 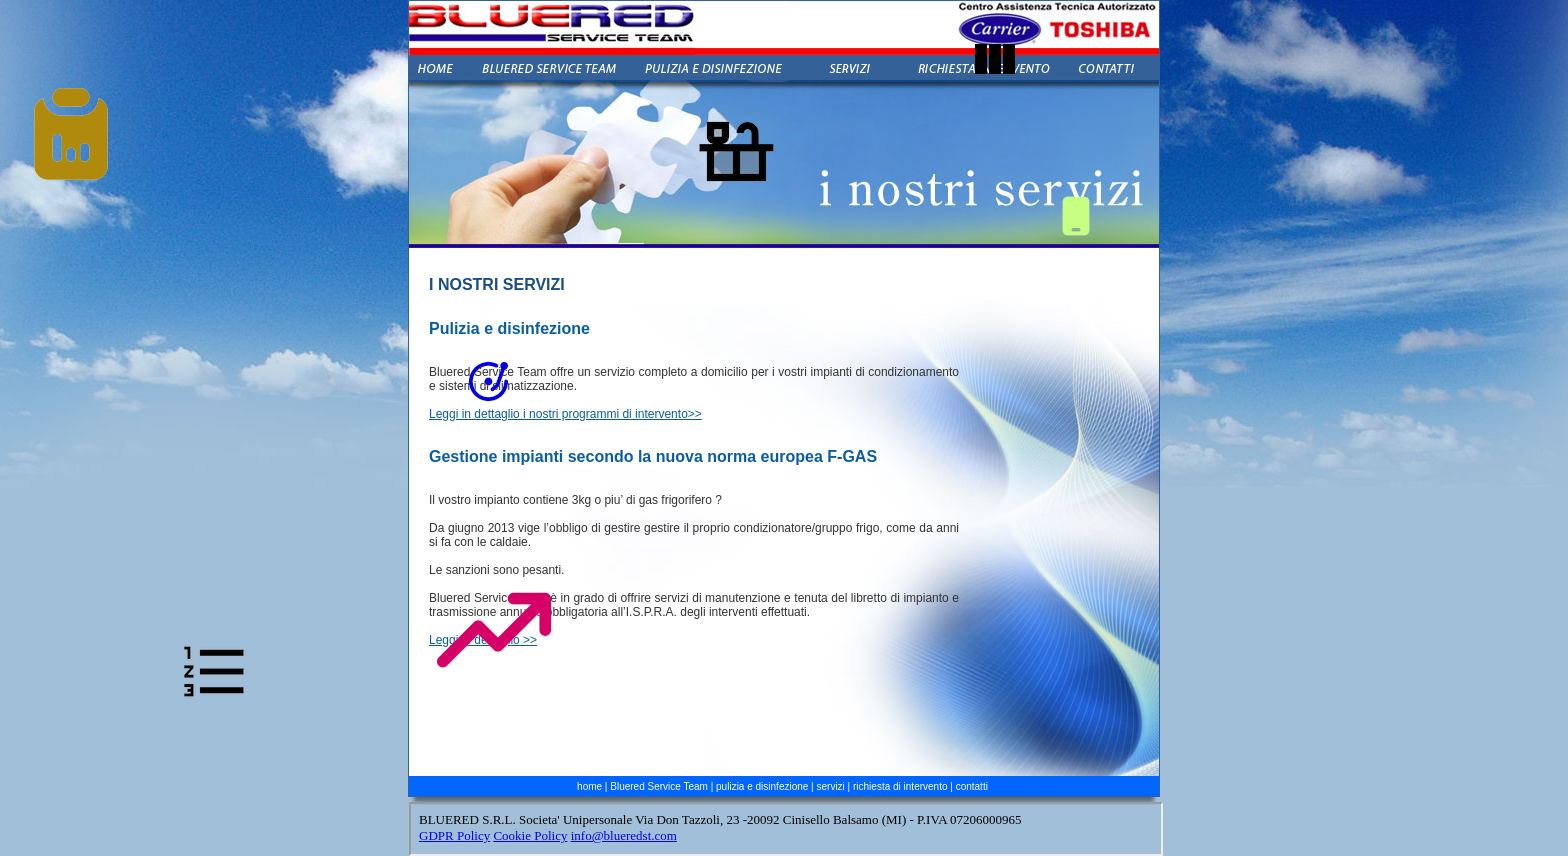 I want to click on access music or audio library, so click(x=488, y=381).